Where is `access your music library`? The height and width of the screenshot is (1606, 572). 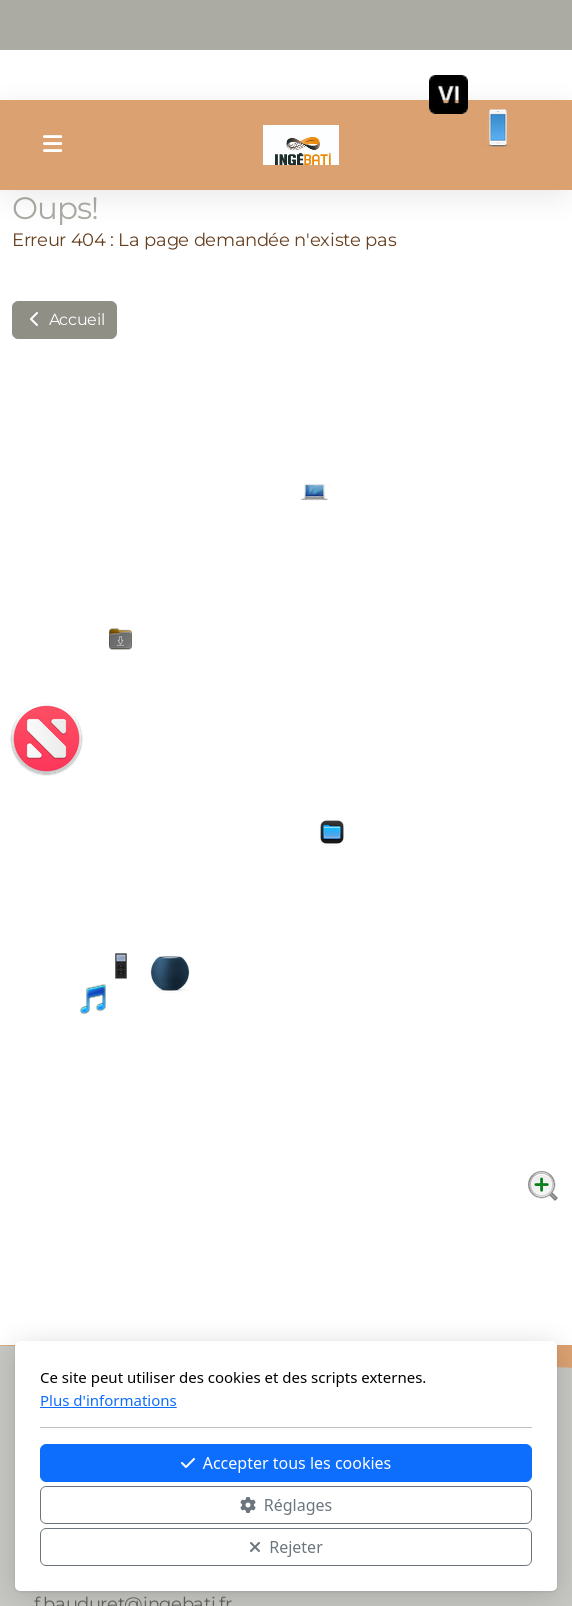 access your music library is located at coordinates (94, 999).